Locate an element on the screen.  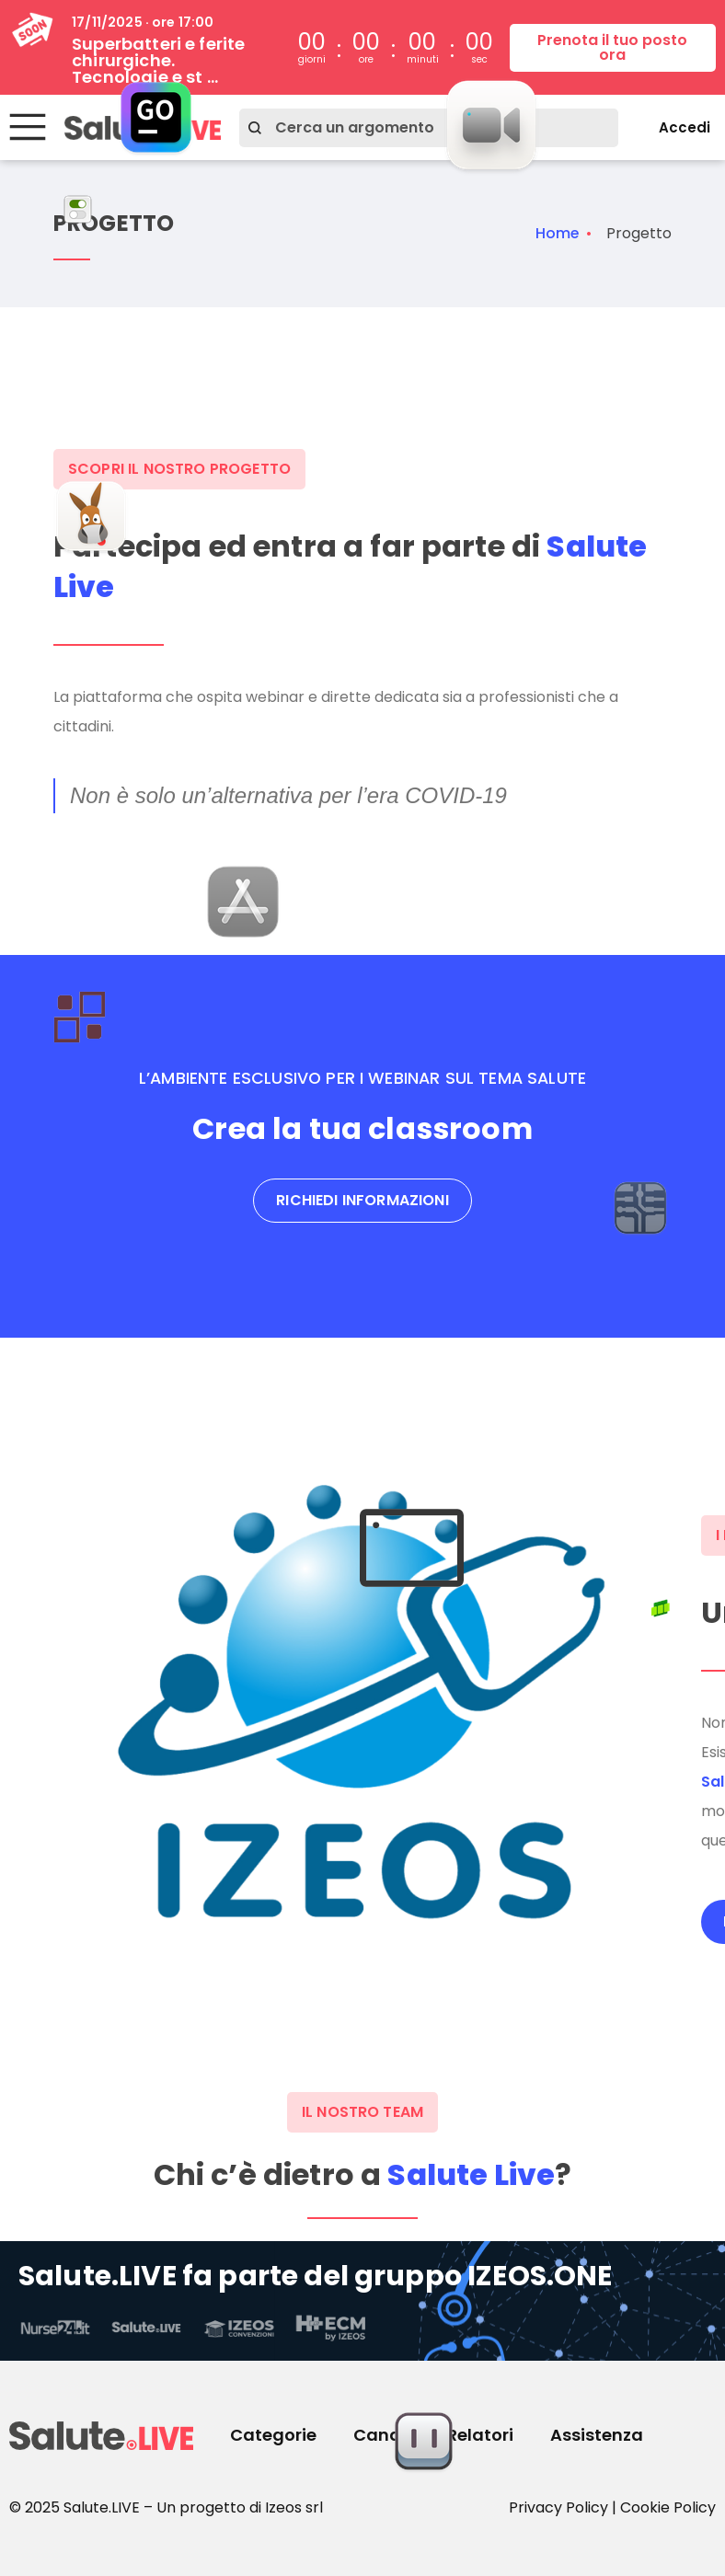
indicates tablet device connected is located at coordinates (411, 1547).